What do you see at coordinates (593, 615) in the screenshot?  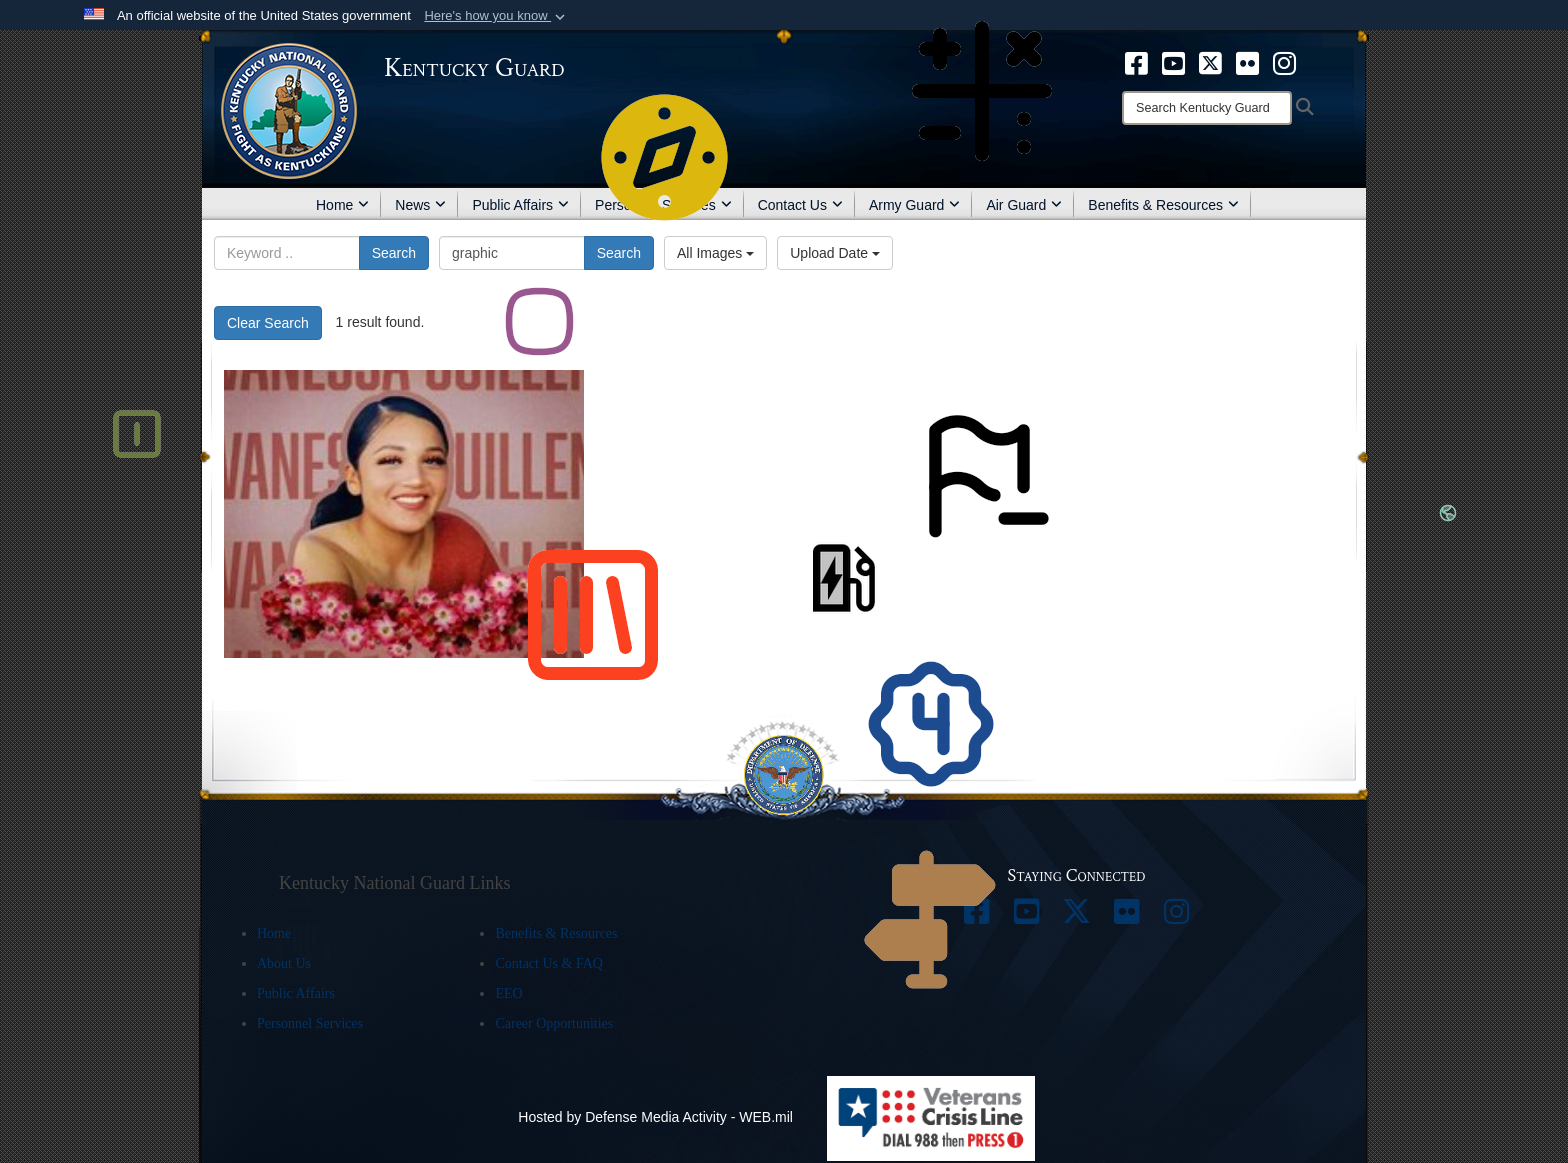 I see `access your media library` at bounding box center [593, 615].